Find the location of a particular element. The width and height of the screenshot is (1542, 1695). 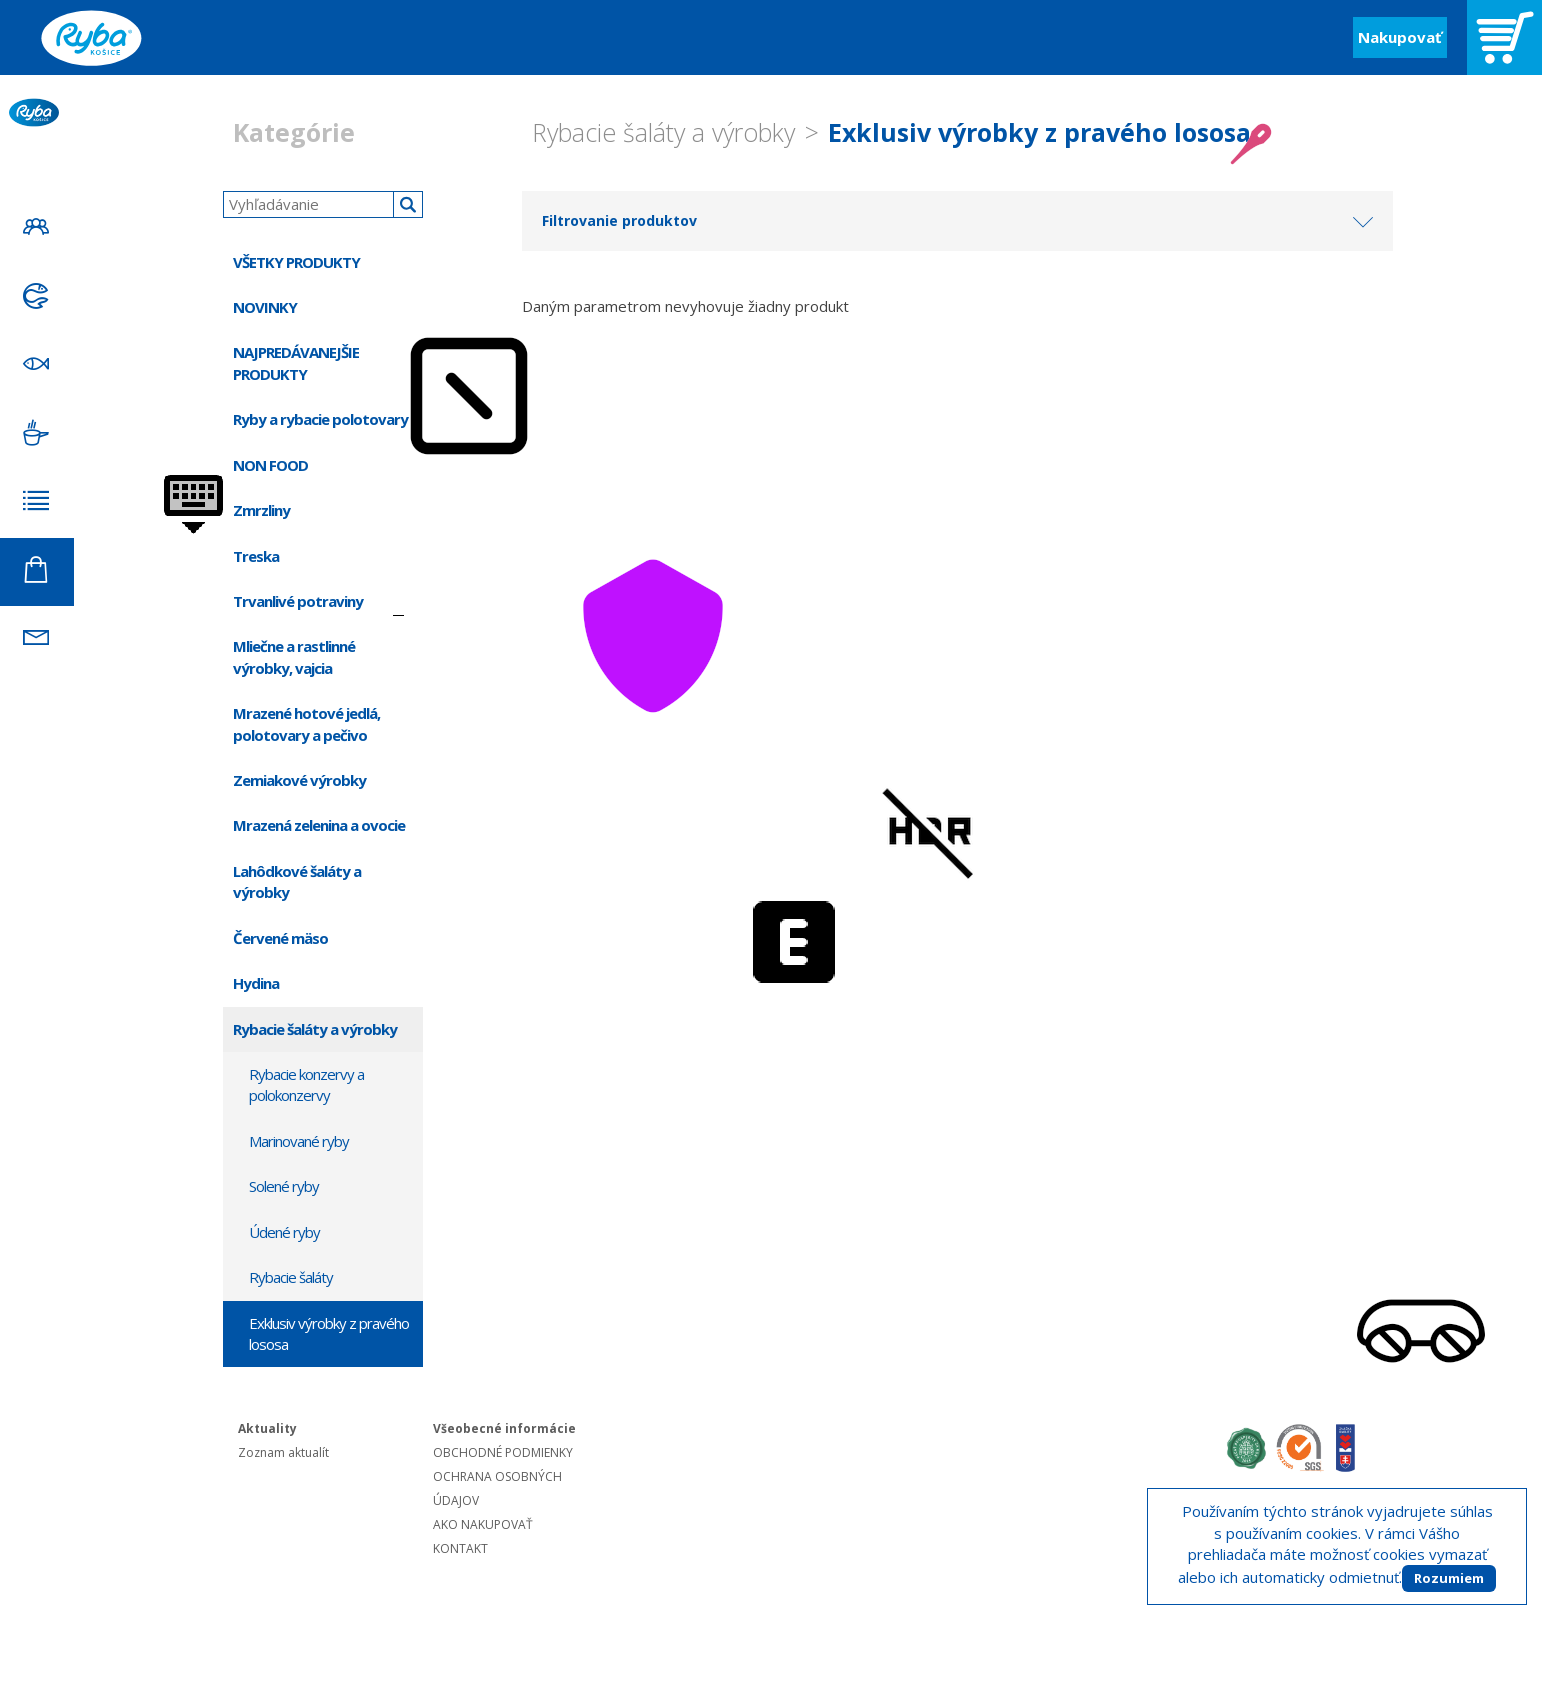

disable HDR mode in camera settings is located at coordinates (930, 831).